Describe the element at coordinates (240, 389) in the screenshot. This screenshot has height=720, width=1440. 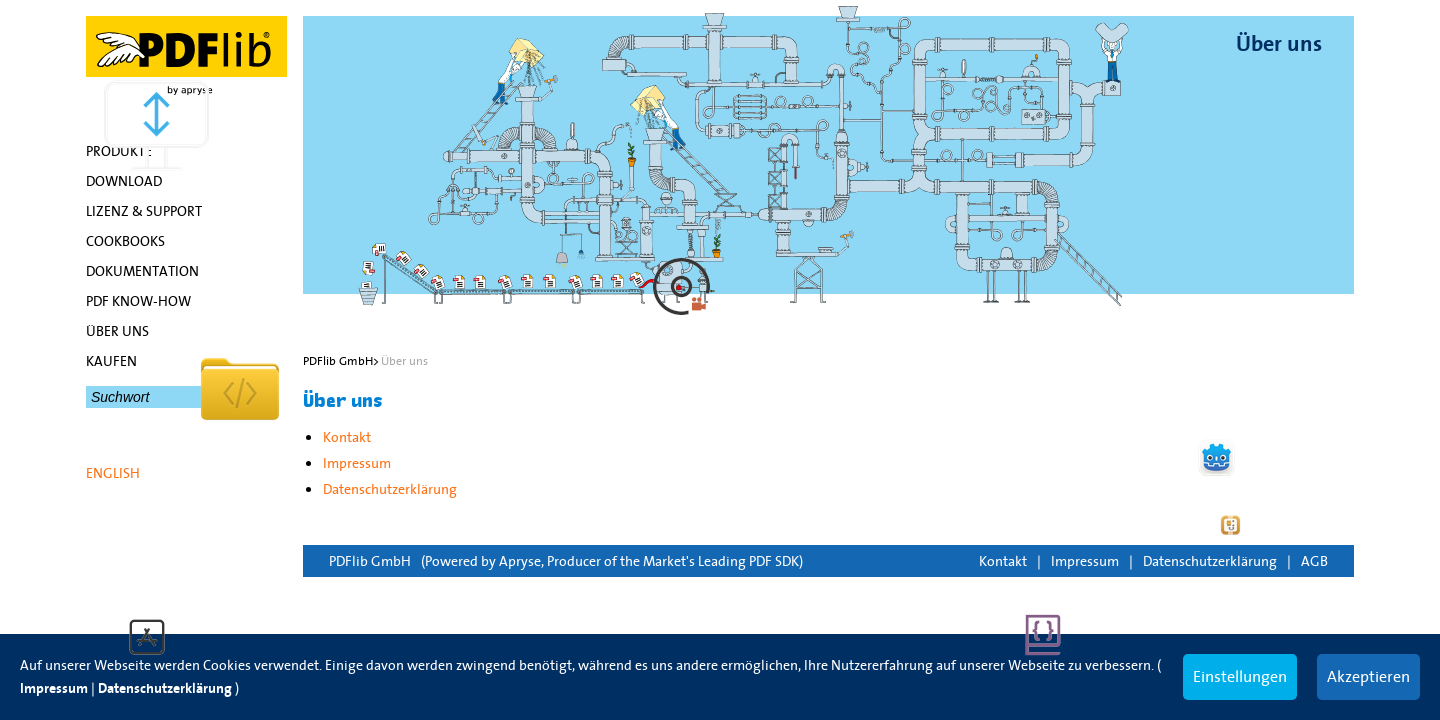
I see `open your code projects folder` at that location.